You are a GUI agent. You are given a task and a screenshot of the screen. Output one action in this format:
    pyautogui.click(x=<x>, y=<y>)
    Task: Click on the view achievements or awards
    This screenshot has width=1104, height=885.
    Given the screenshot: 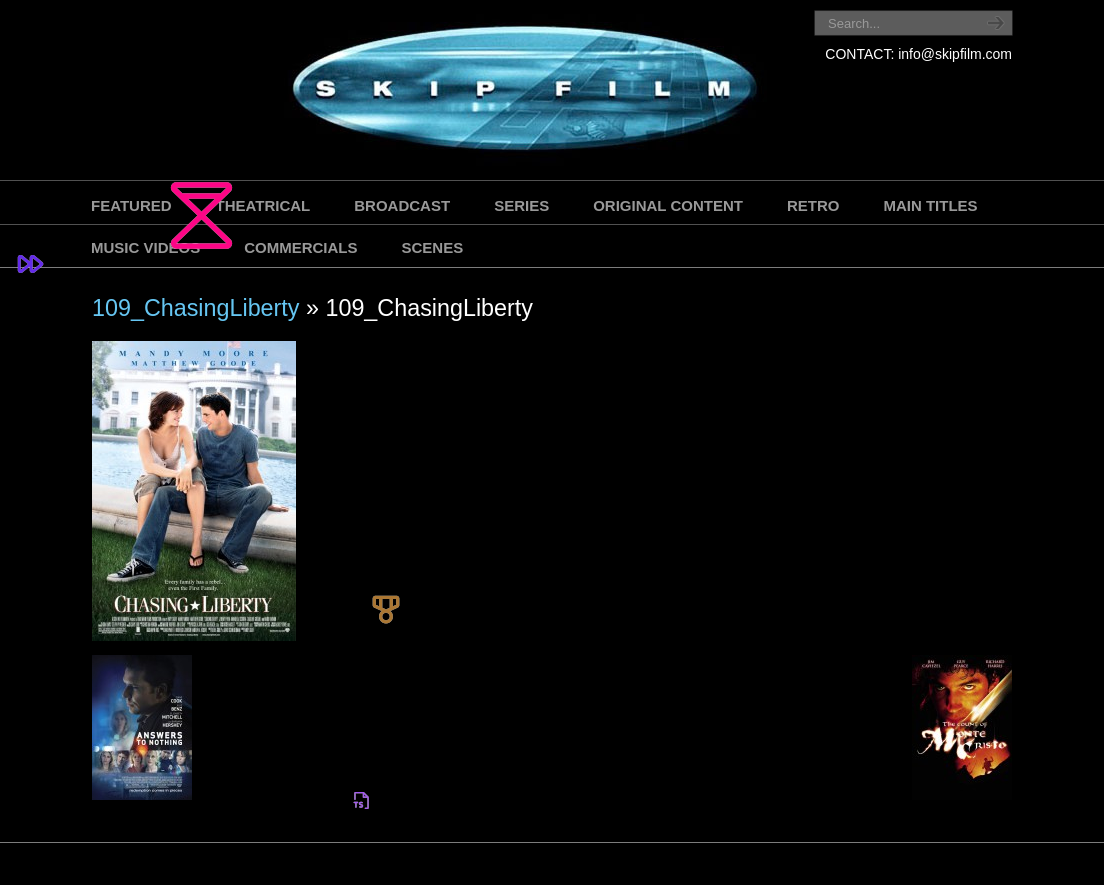 What is the action you would take?
    pyautogui.click(x=386, y=608)
    